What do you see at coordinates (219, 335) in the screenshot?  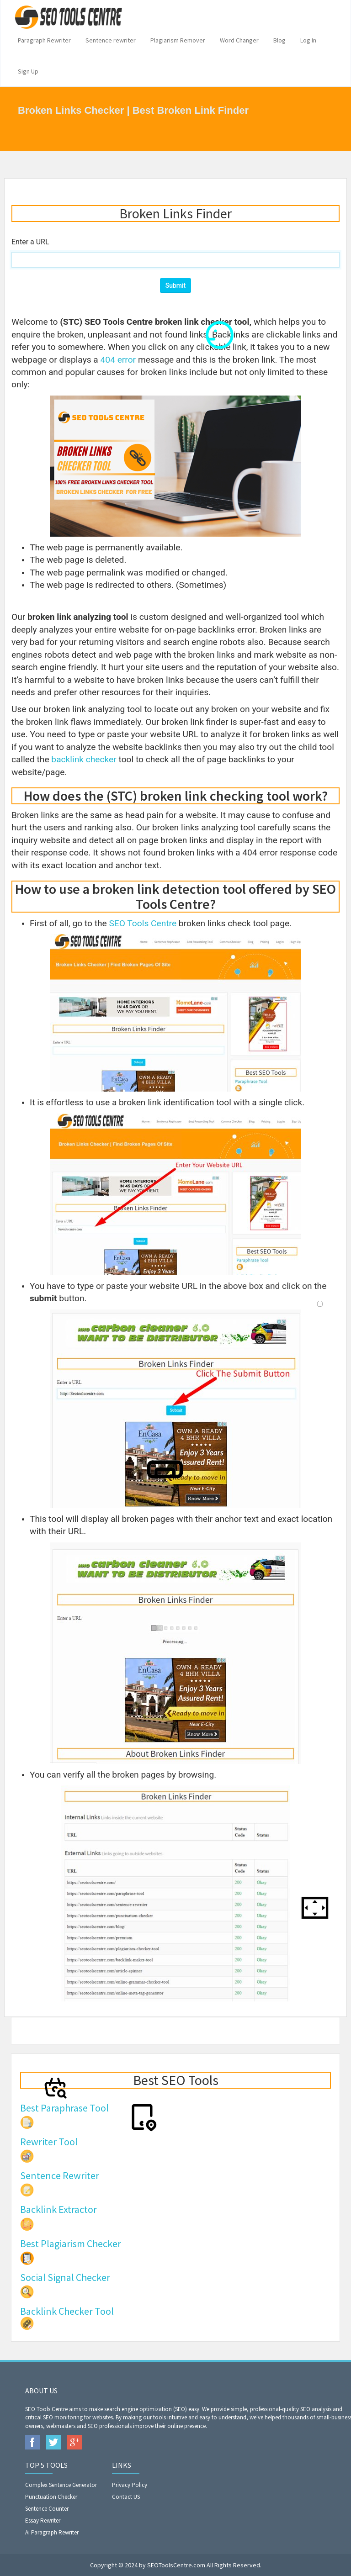 I see `emoji or reaction looking left` at bounding box center [219, 335].